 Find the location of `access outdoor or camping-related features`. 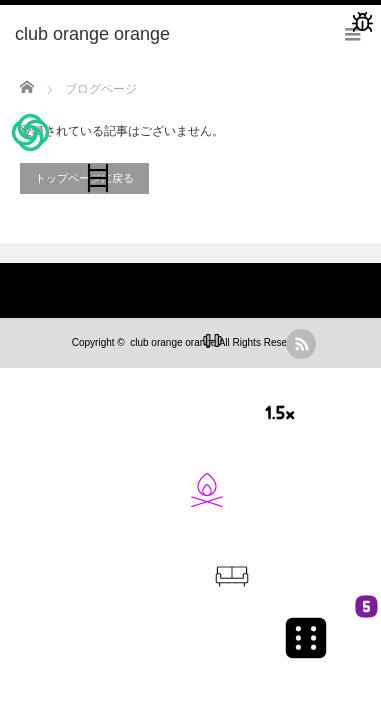

access outdoor or camping-related features is located at coordinates (207, 490).